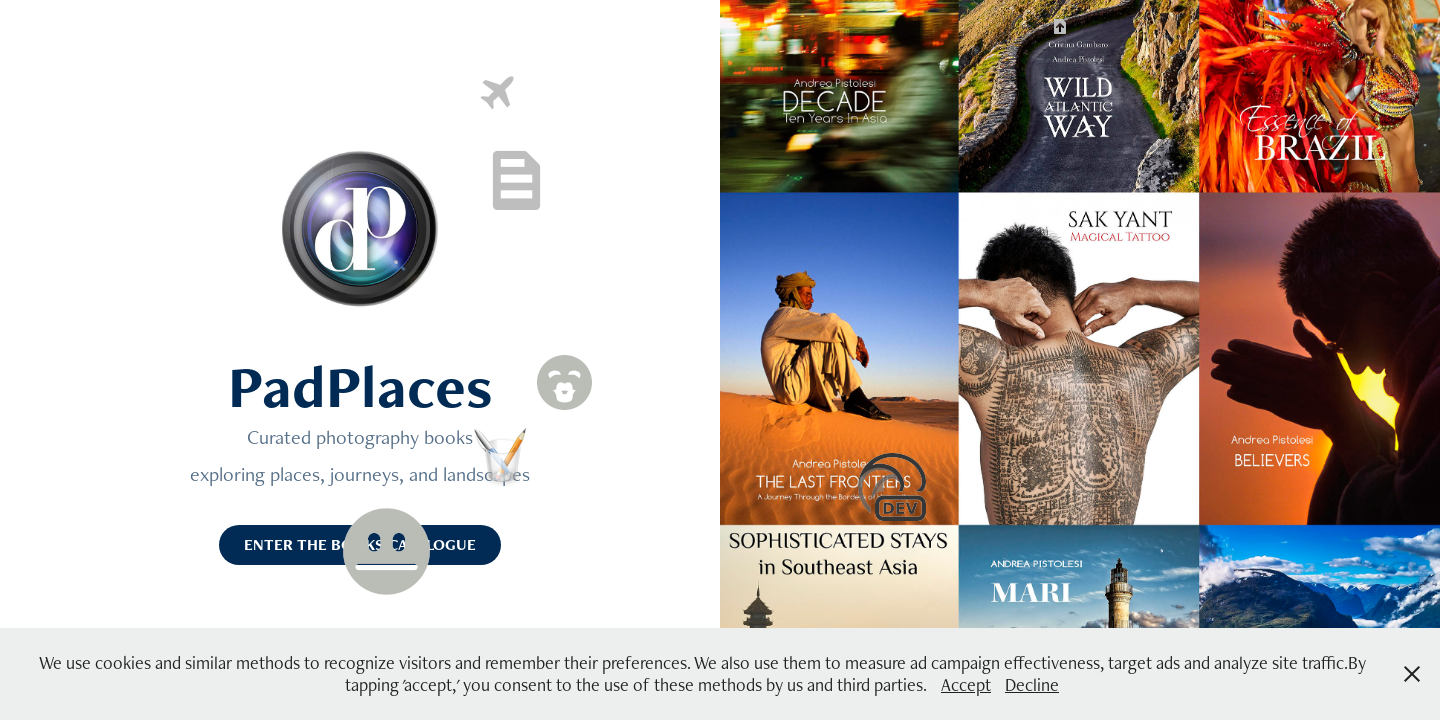 This screenshot has height=720, width=1440. I want to click on access office and productivity applications, so click(501, 454).